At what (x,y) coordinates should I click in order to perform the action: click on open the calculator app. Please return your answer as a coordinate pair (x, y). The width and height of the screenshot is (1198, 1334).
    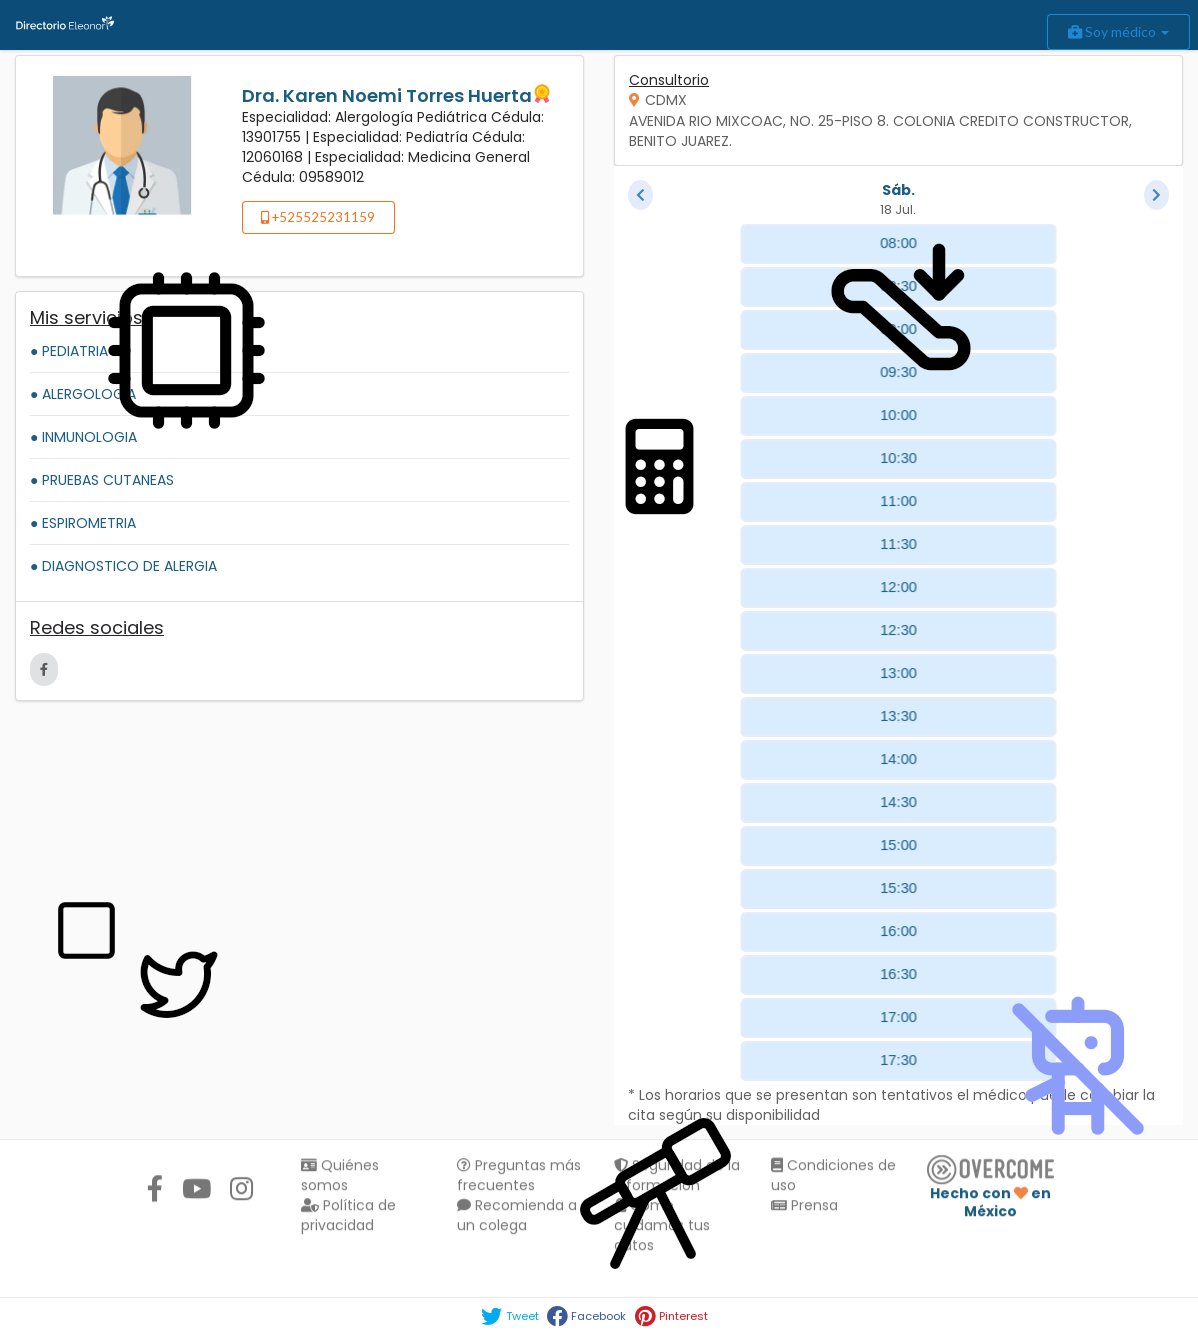
    Looking at the image, I should click on (659, 466).